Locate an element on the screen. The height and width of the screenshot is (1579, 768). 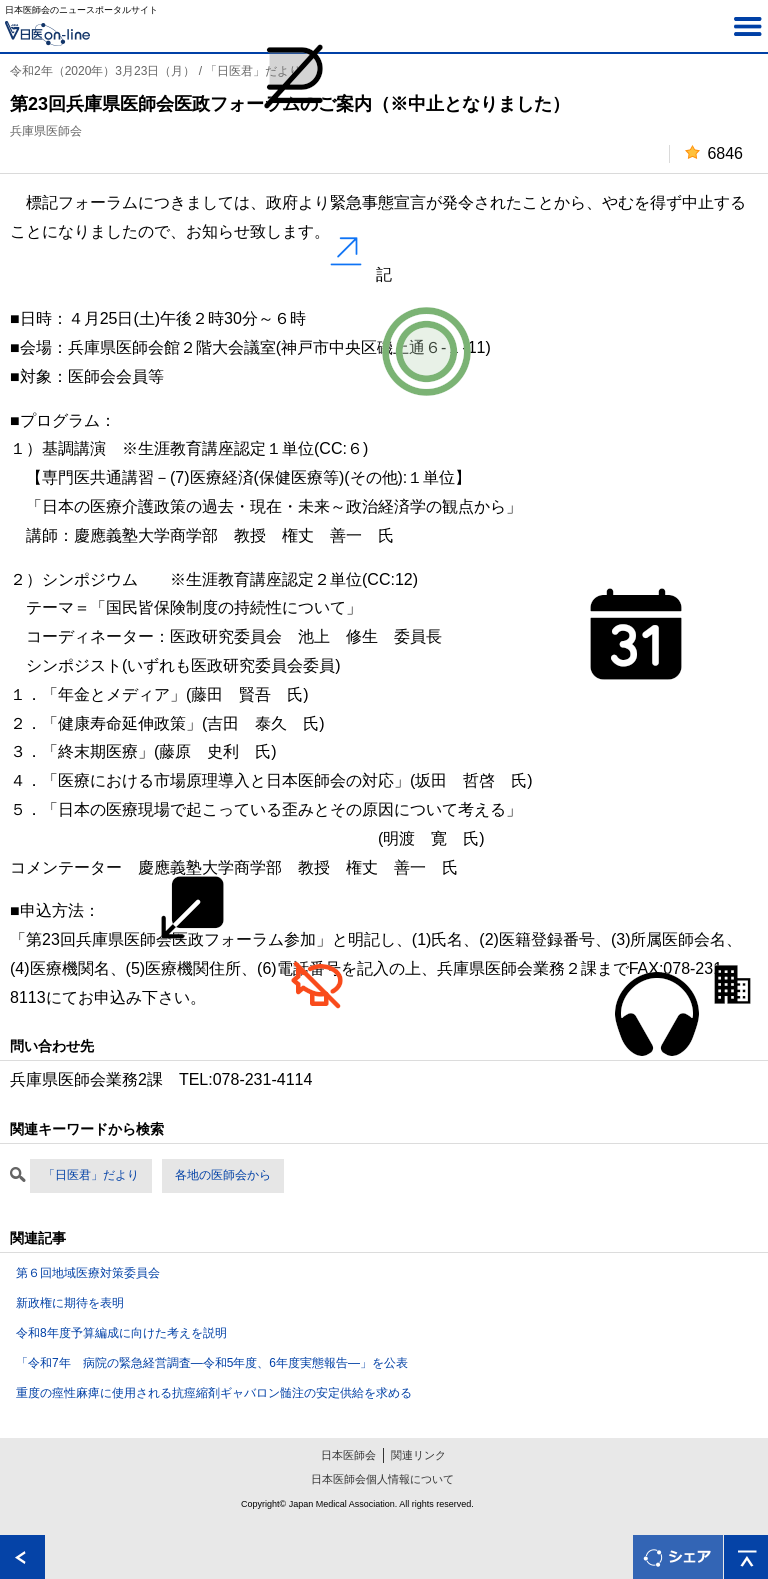
start recording audio or video is located at coordinates (426, 351).